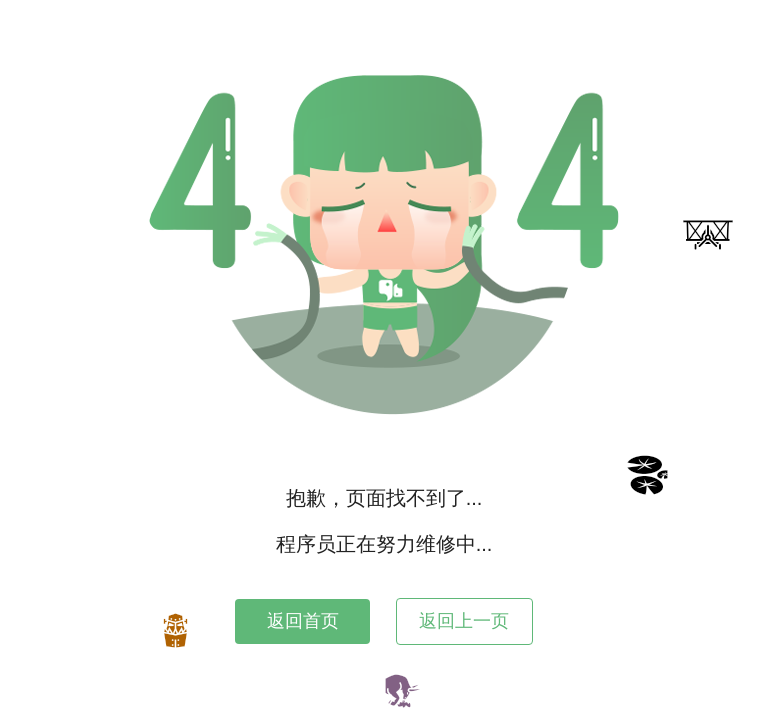 This screenshot has width=768, height=720. I want to click on decorative nature or pond-themed game element, so click(647, 475).